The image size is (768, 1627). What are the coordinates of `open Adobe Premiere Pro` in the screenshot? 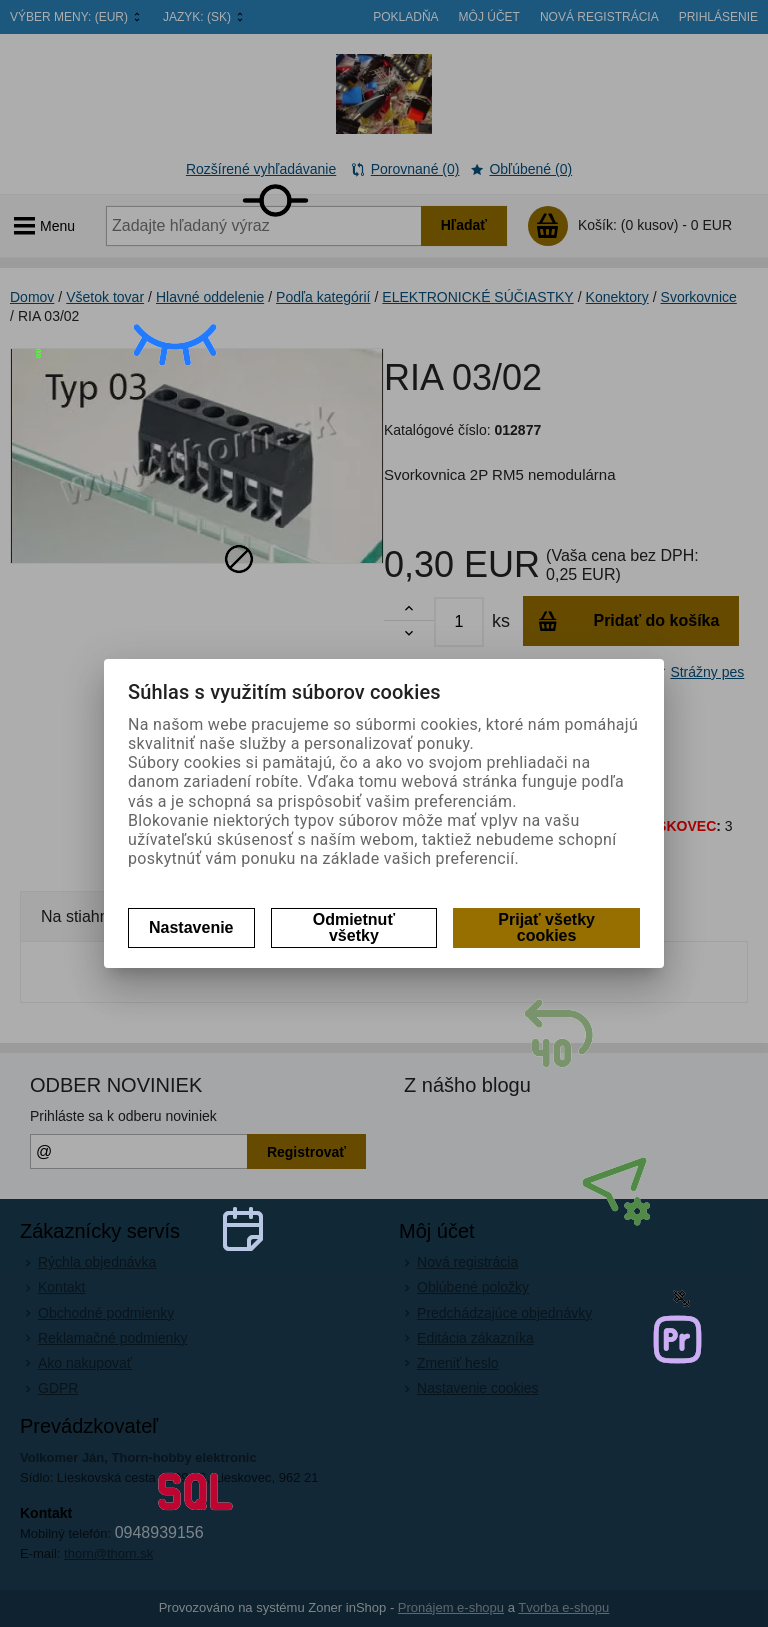 It's located at (677, 1339).